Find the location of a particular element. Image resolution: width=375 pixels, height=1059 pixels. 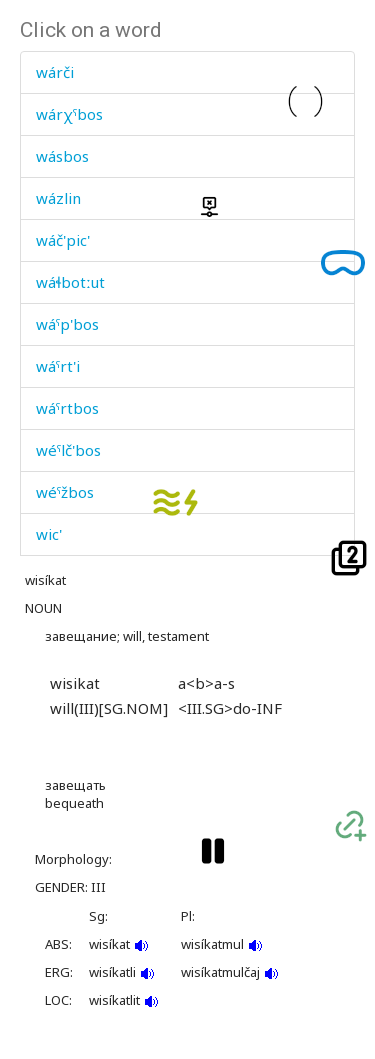

access apple vision pro settings is located at coordinates (343, 262).